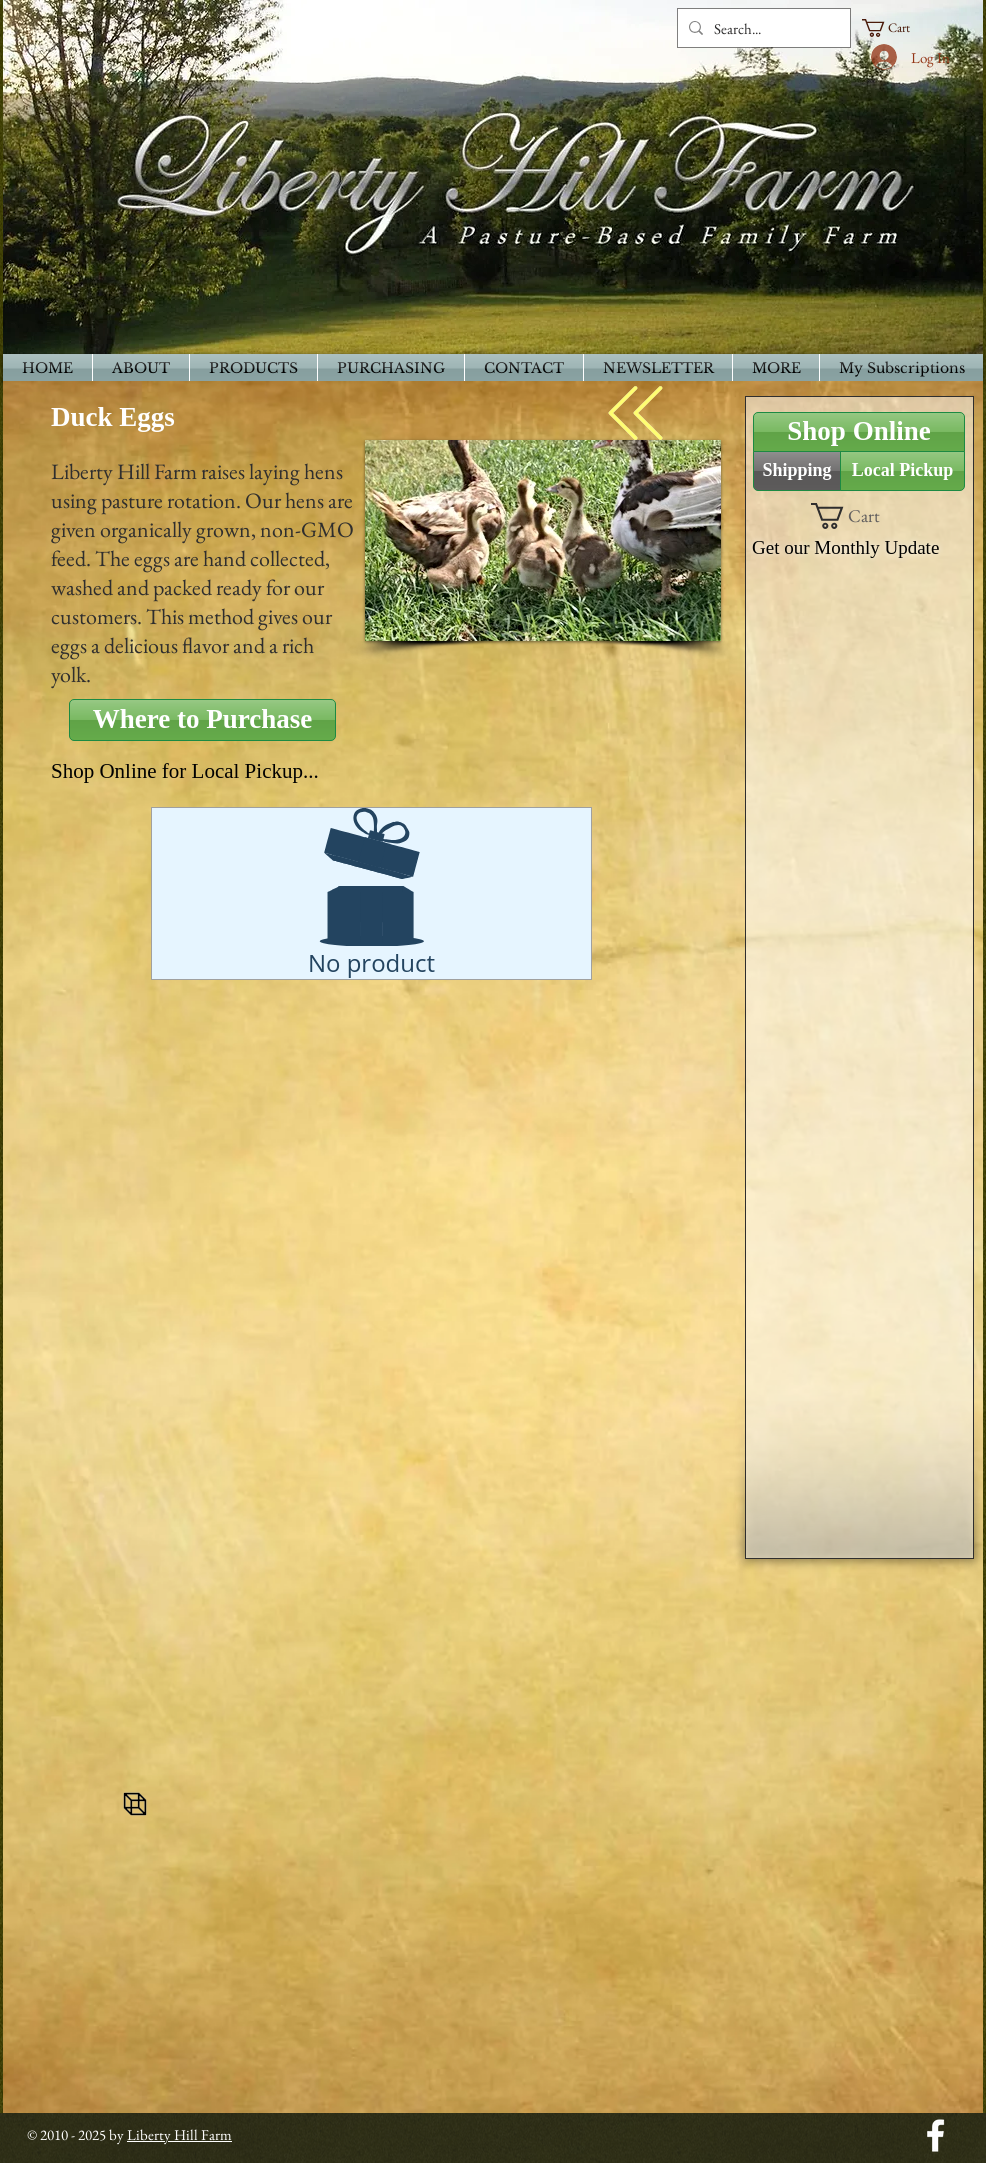 This screenshot has width=986, height=2163. I want to click on go back to the beginning, so click(638, 413).